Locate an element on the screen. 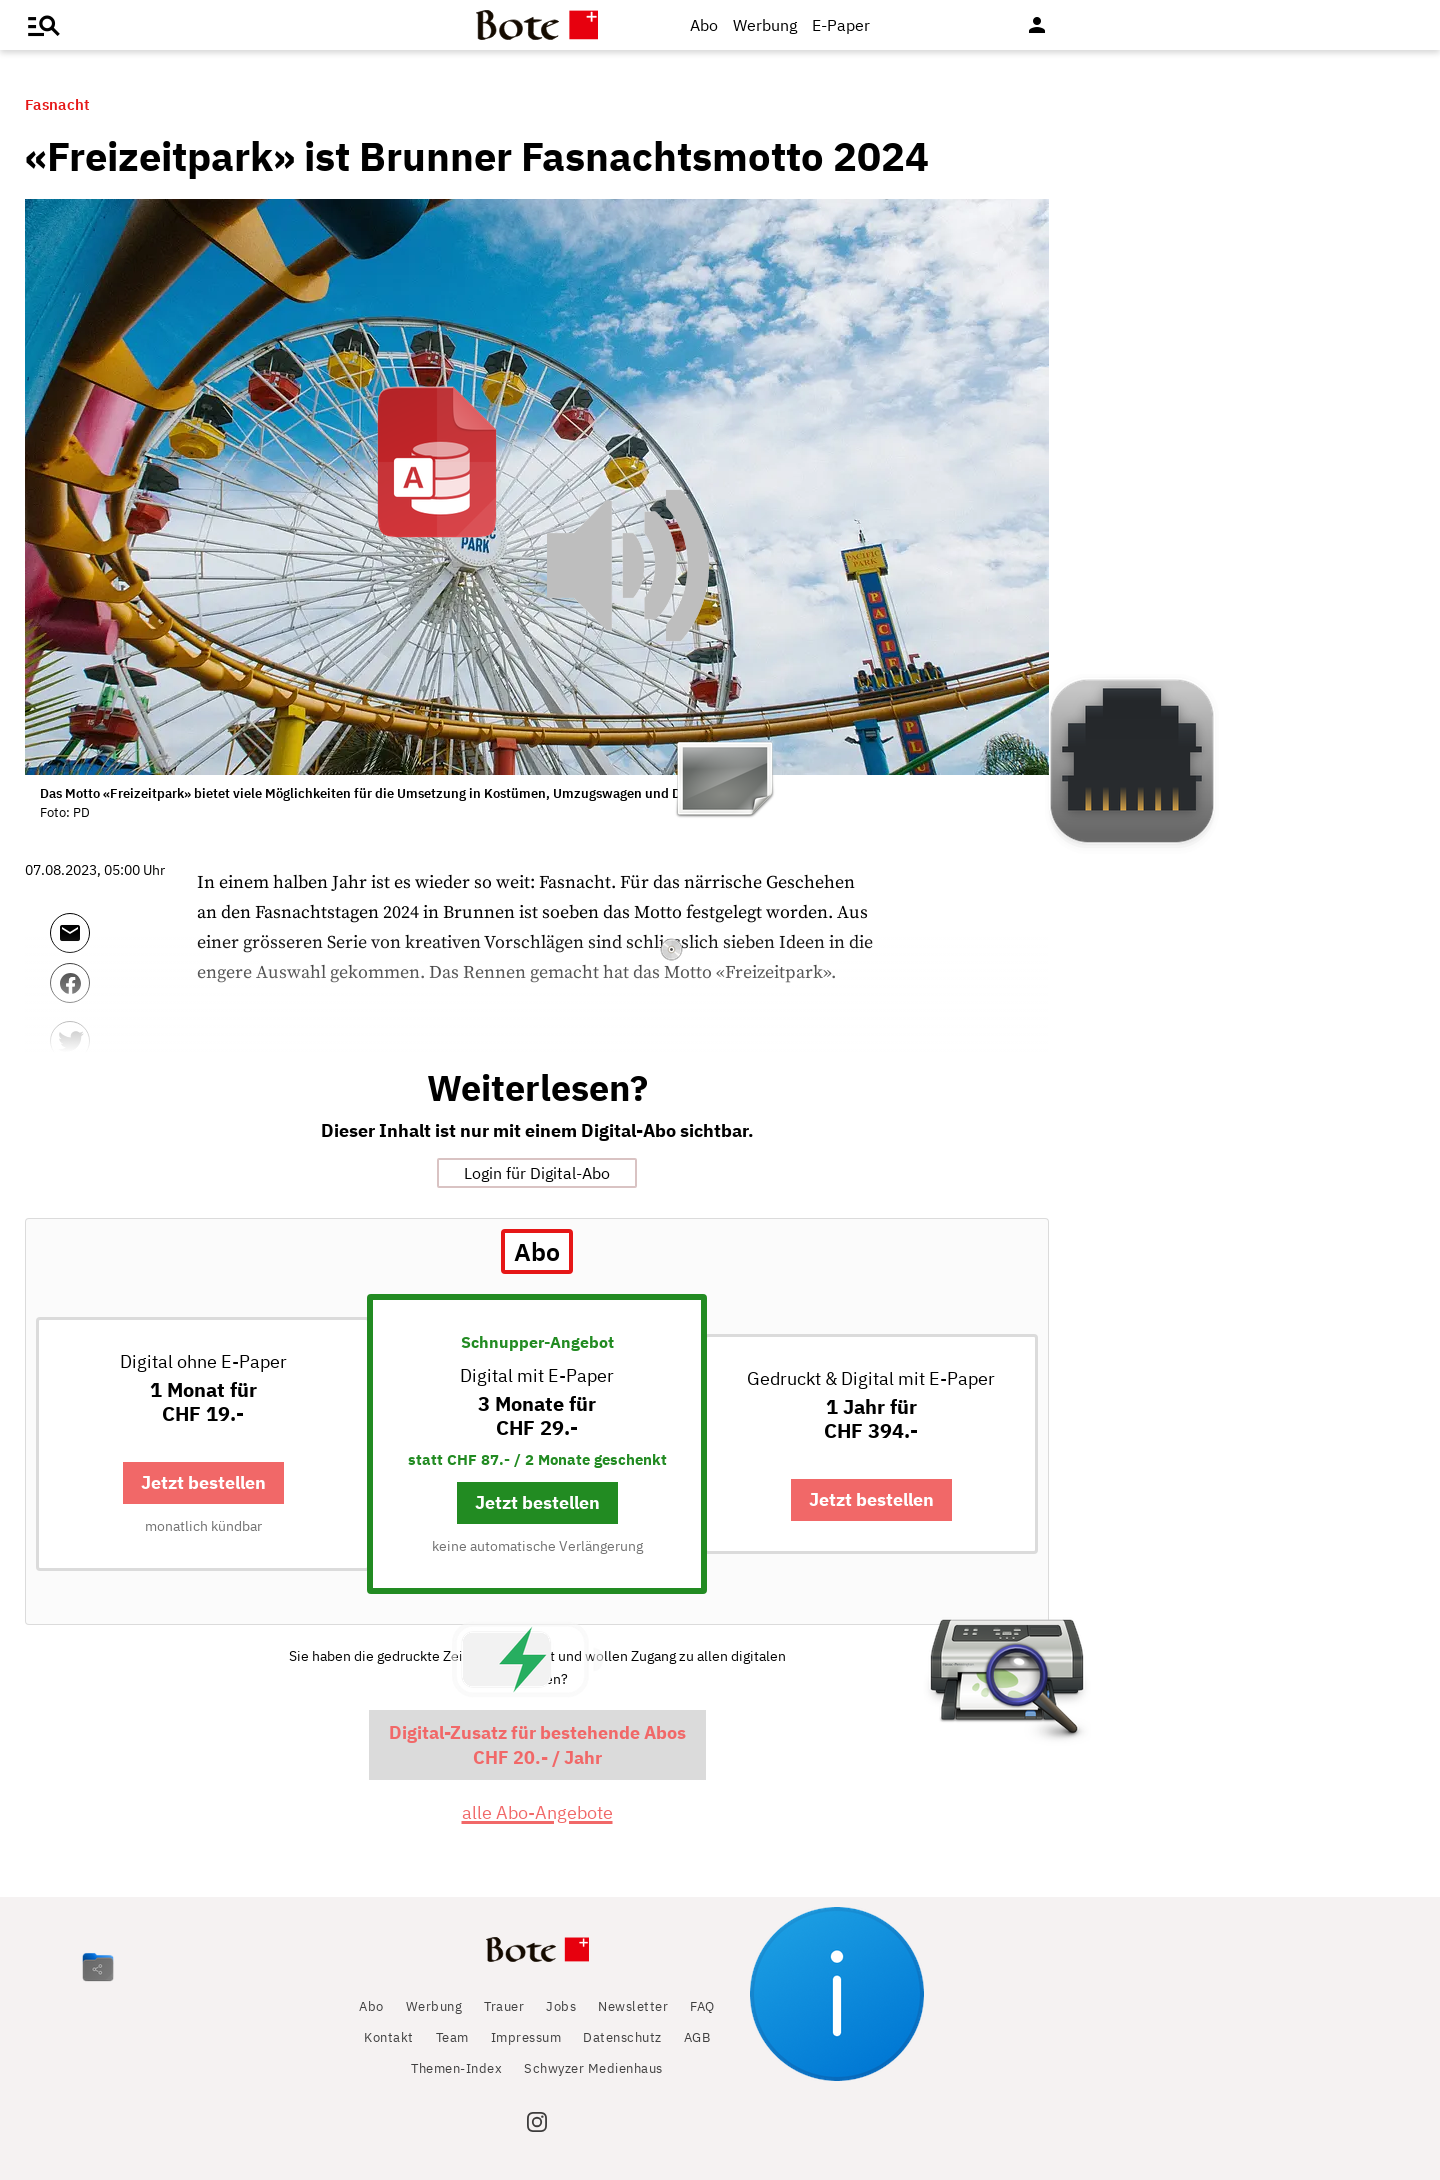 Image resolution: width=1440 pixels, height=2180 pixels. indicates an audio CD is inserted in the drive is located at coordinates (671, 949).